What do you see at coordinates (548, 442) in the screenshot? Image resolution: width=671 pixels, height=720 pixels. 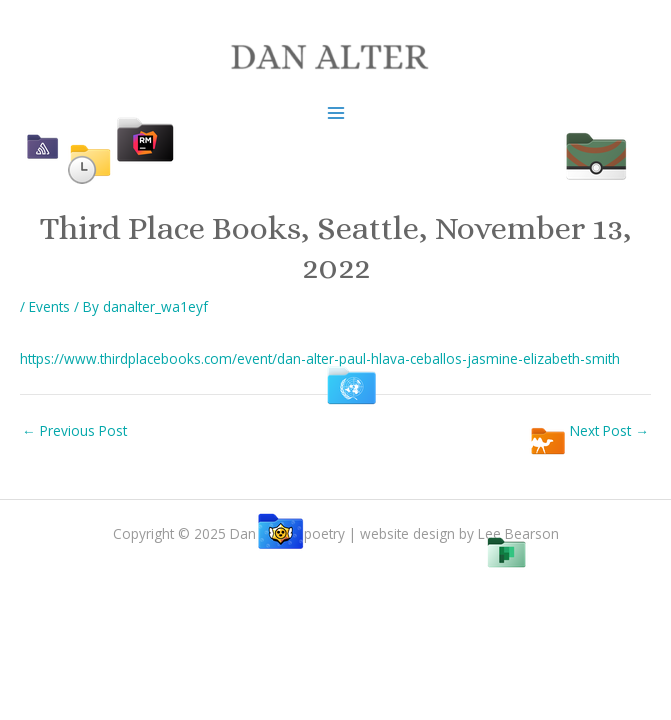 I see `folder containing OCaml programming files` at bounding box center [548, 442].